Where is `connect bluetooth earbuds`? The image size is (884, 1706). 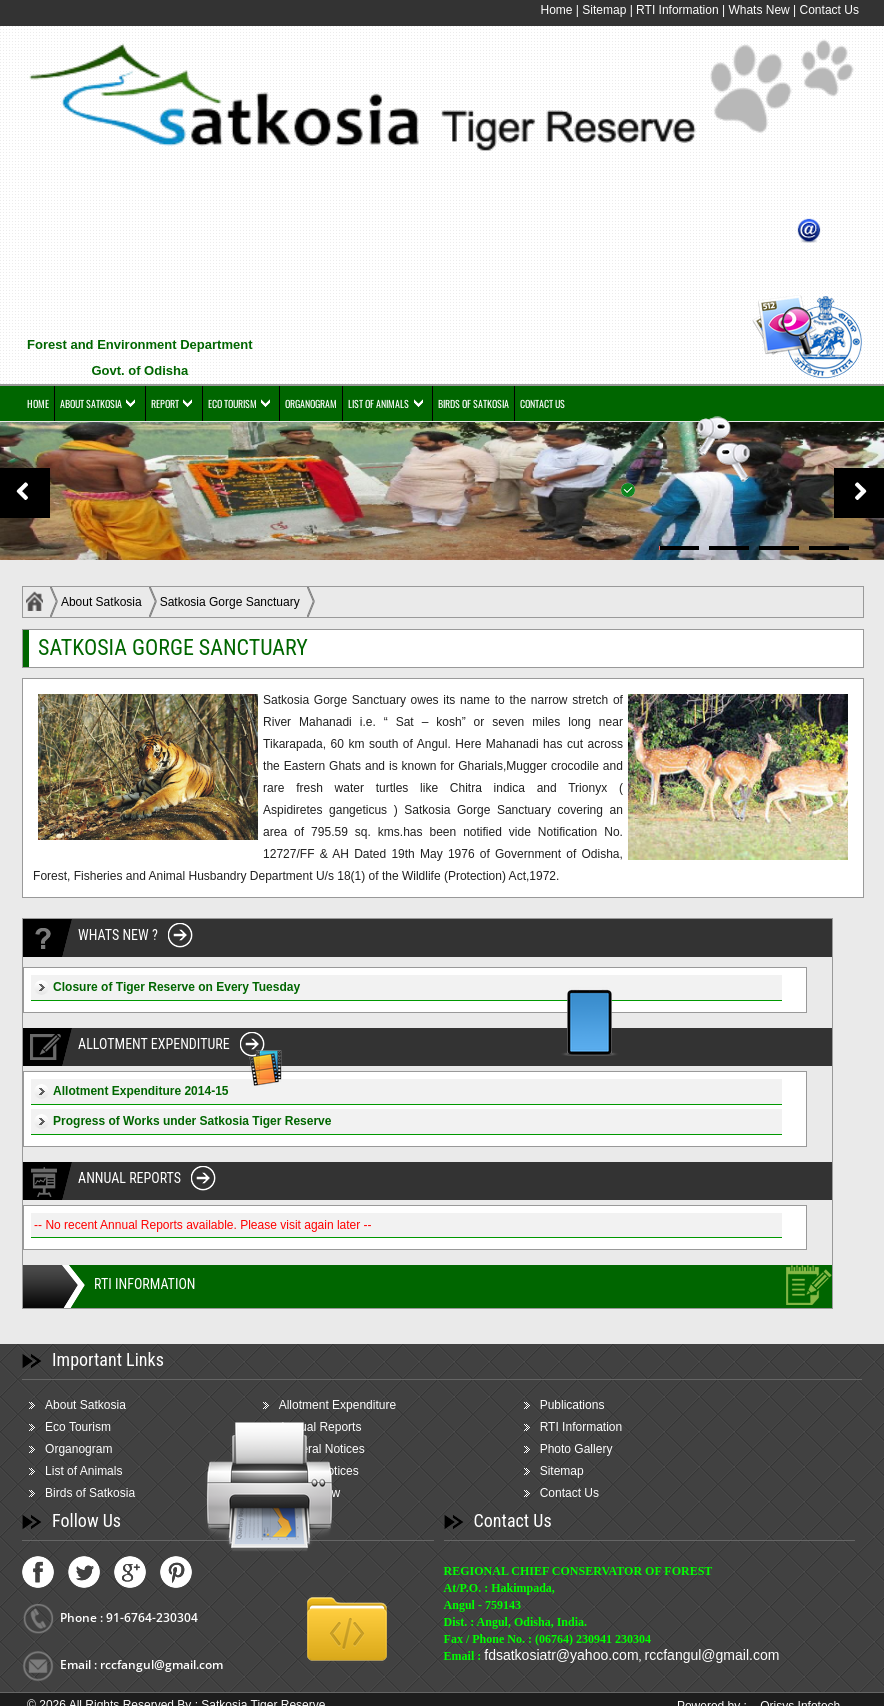 connect bluetooth earbuds is located at coordinates (723, 449).